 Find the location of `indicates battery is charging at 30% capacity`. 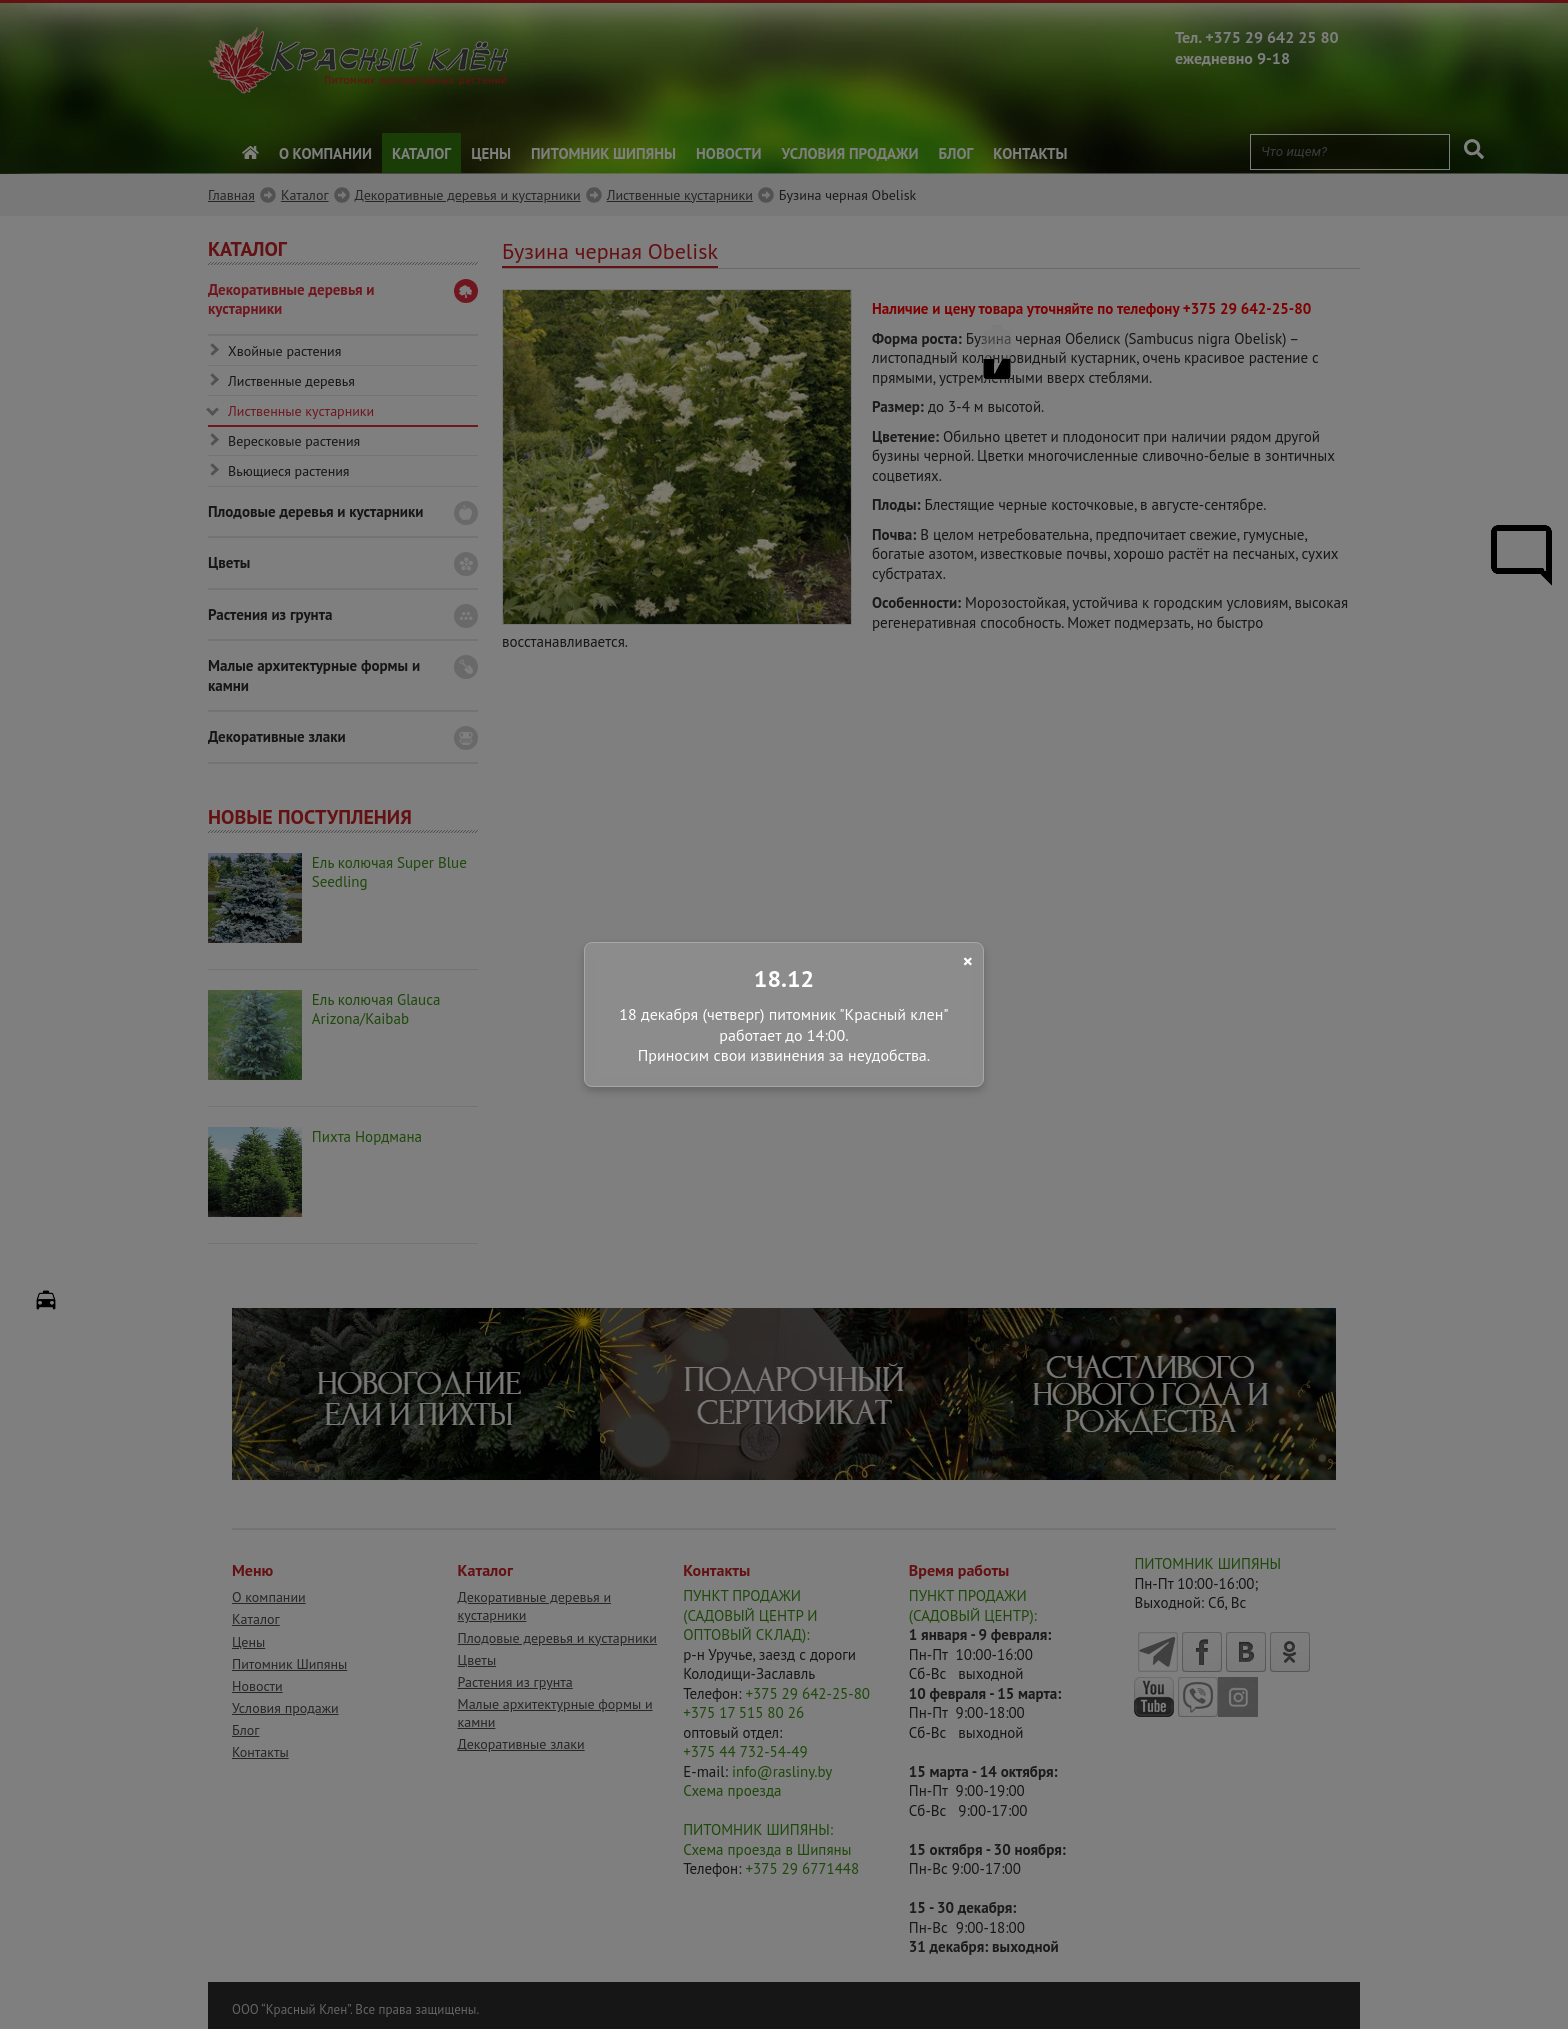

indicates battery is charging at 30% capacity is located at coordinates (997, 352).